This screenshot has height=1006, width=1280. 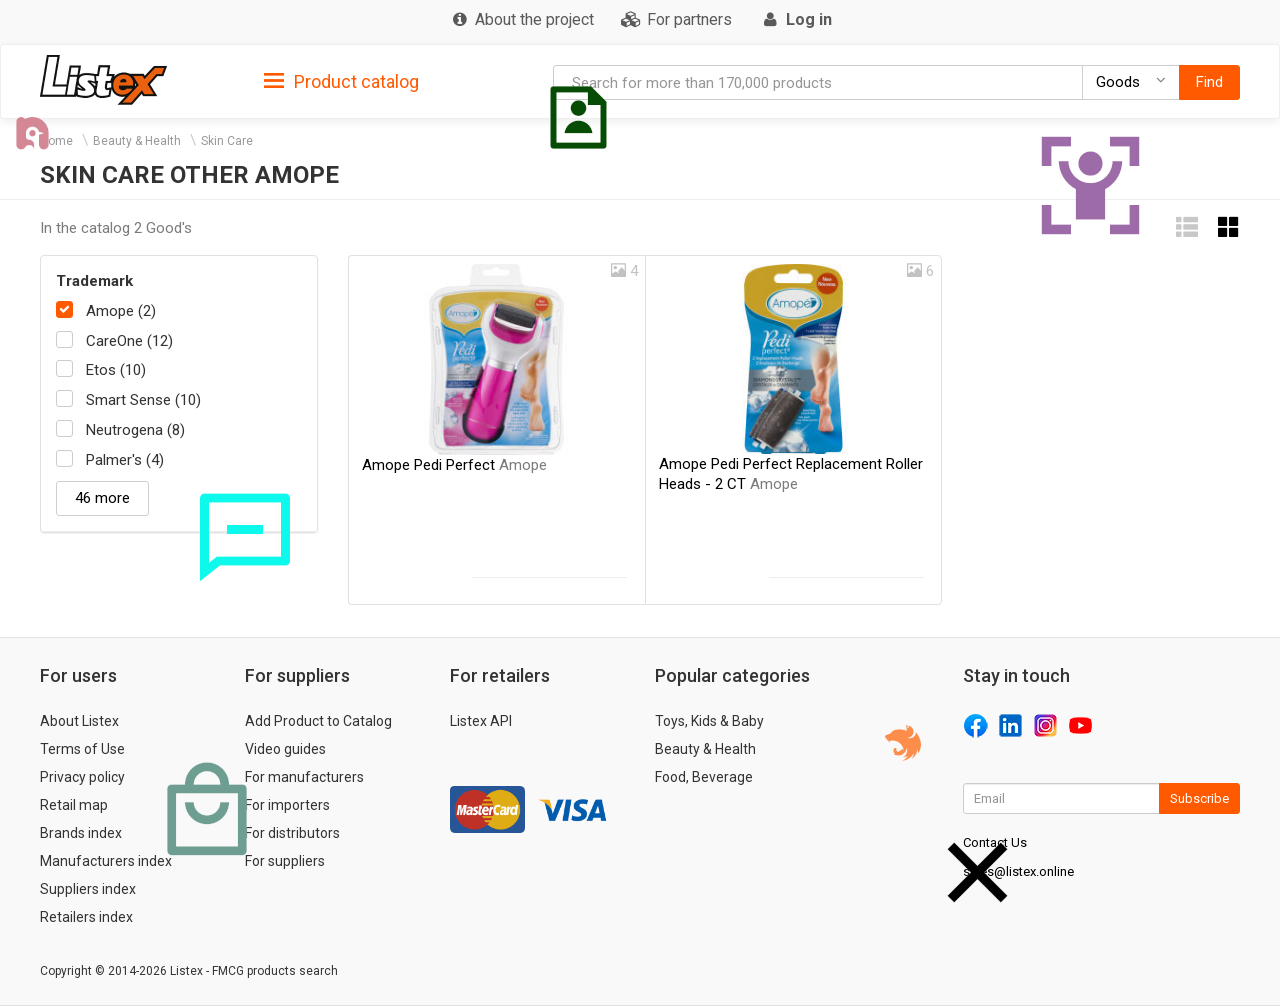 I want to click on nobara linux distribution logo, so click(x=32, y=133).